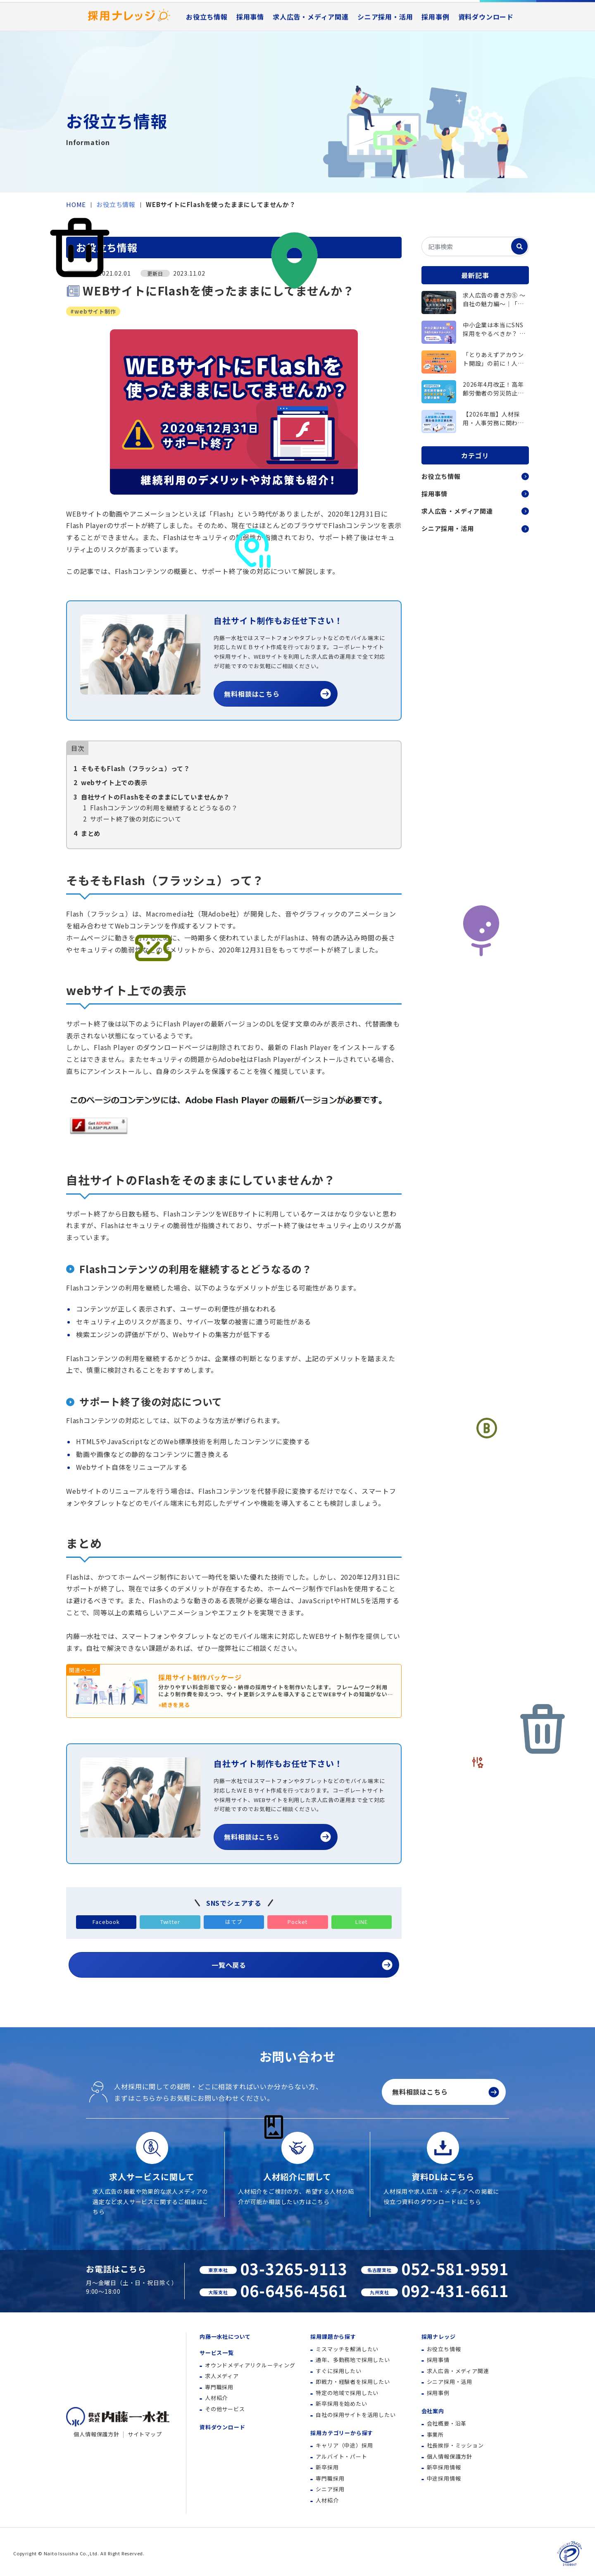 The height and width of the screenshot is (2576, 595). What do you see at coordinates (477, 1762) in the screenshot?
I see `adjust settings for starred items` at bounding box center [477, 1762].